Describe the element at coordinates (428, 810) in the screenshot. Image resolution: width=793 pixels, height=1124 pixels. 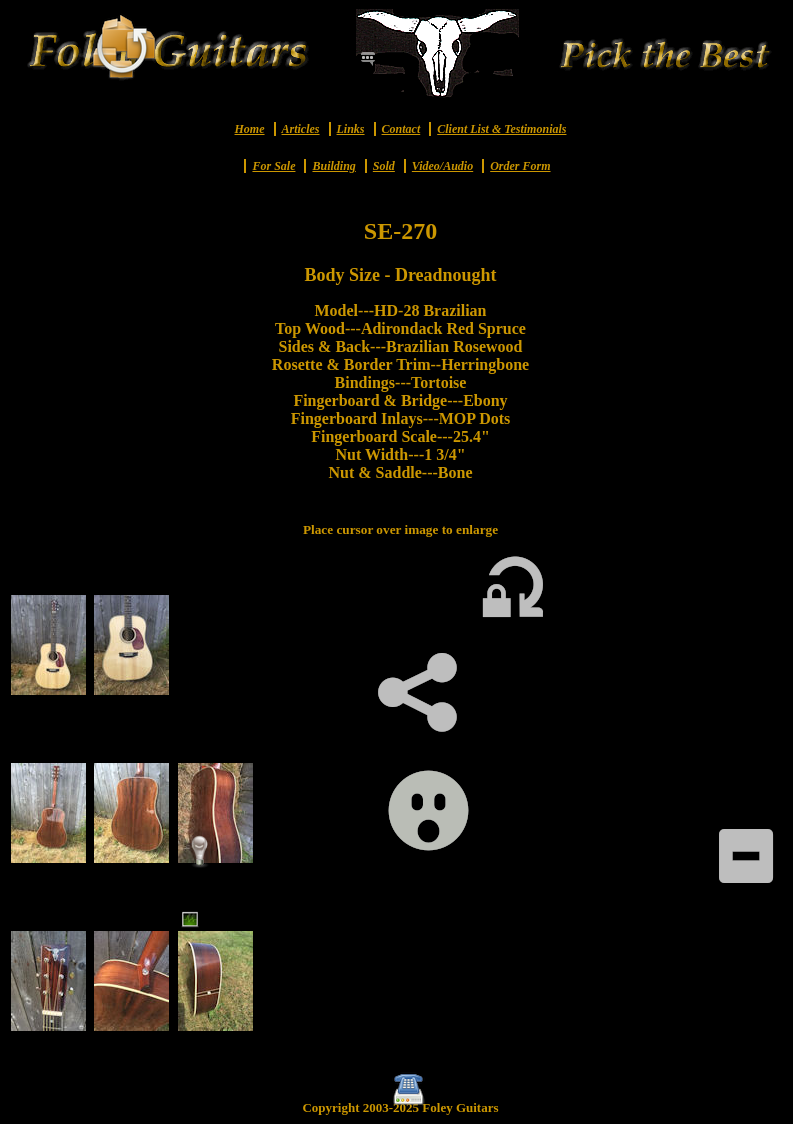
I see `surprised reaction emoji` at that location.